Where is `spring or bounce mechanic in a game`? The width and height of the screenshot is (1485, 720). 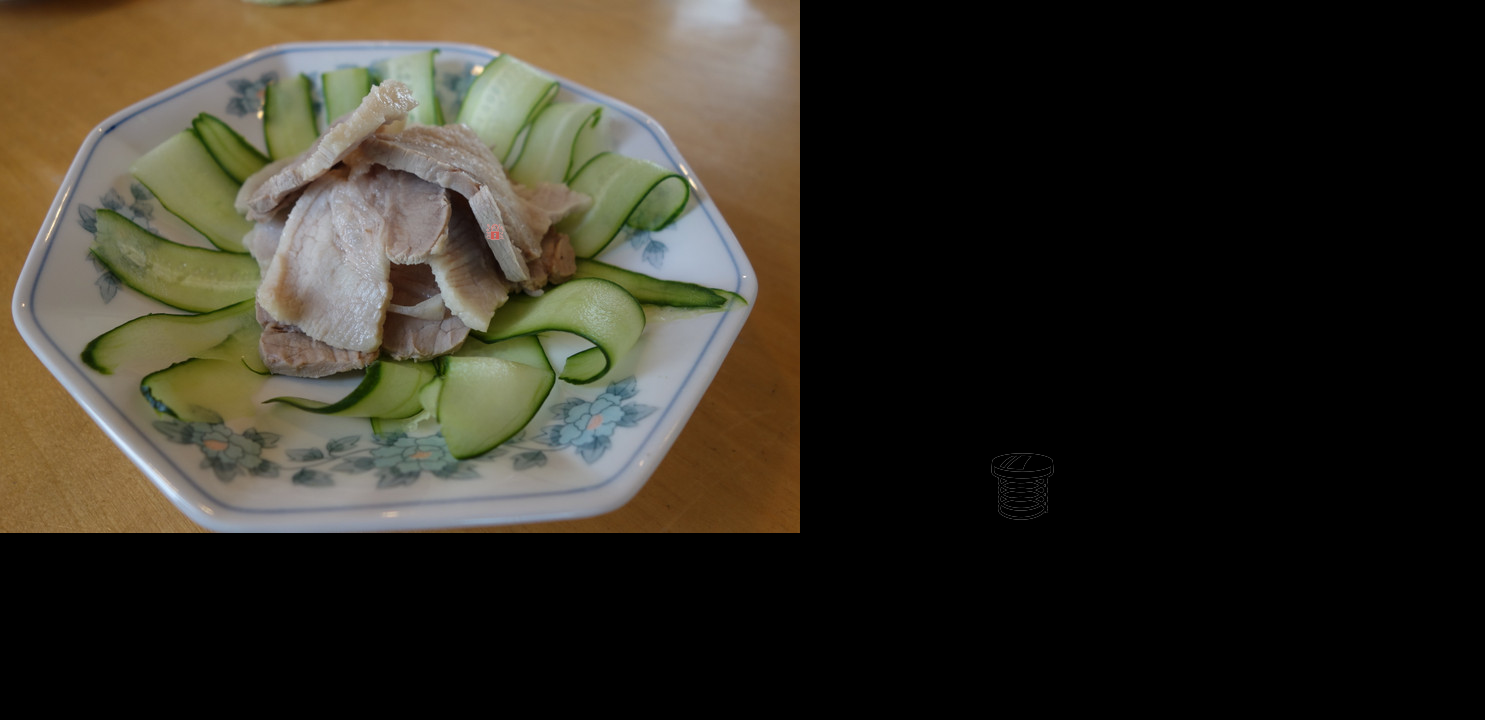
spring or bounce mechanic in a game is located at coordinates (1022, 486).